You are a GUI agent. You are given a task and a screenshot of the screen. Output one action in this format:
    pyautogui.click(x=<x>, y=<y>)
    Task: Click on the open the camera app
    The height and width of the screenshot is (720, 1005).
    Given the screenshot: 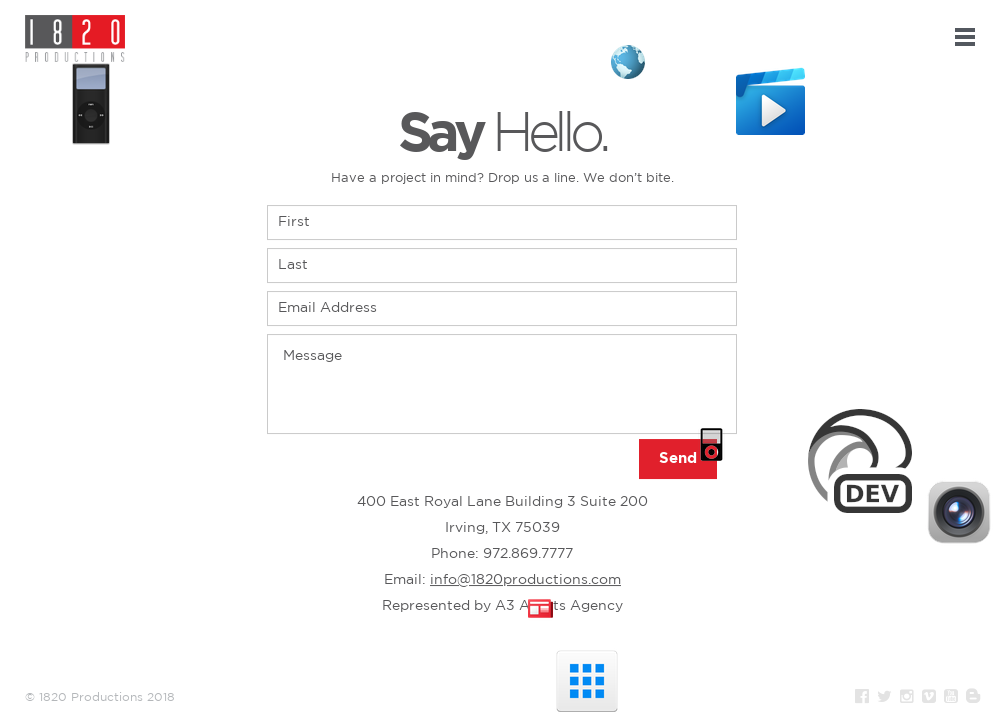 What is the action you would take?
    pyautogui.click(x=959, y=512)
    